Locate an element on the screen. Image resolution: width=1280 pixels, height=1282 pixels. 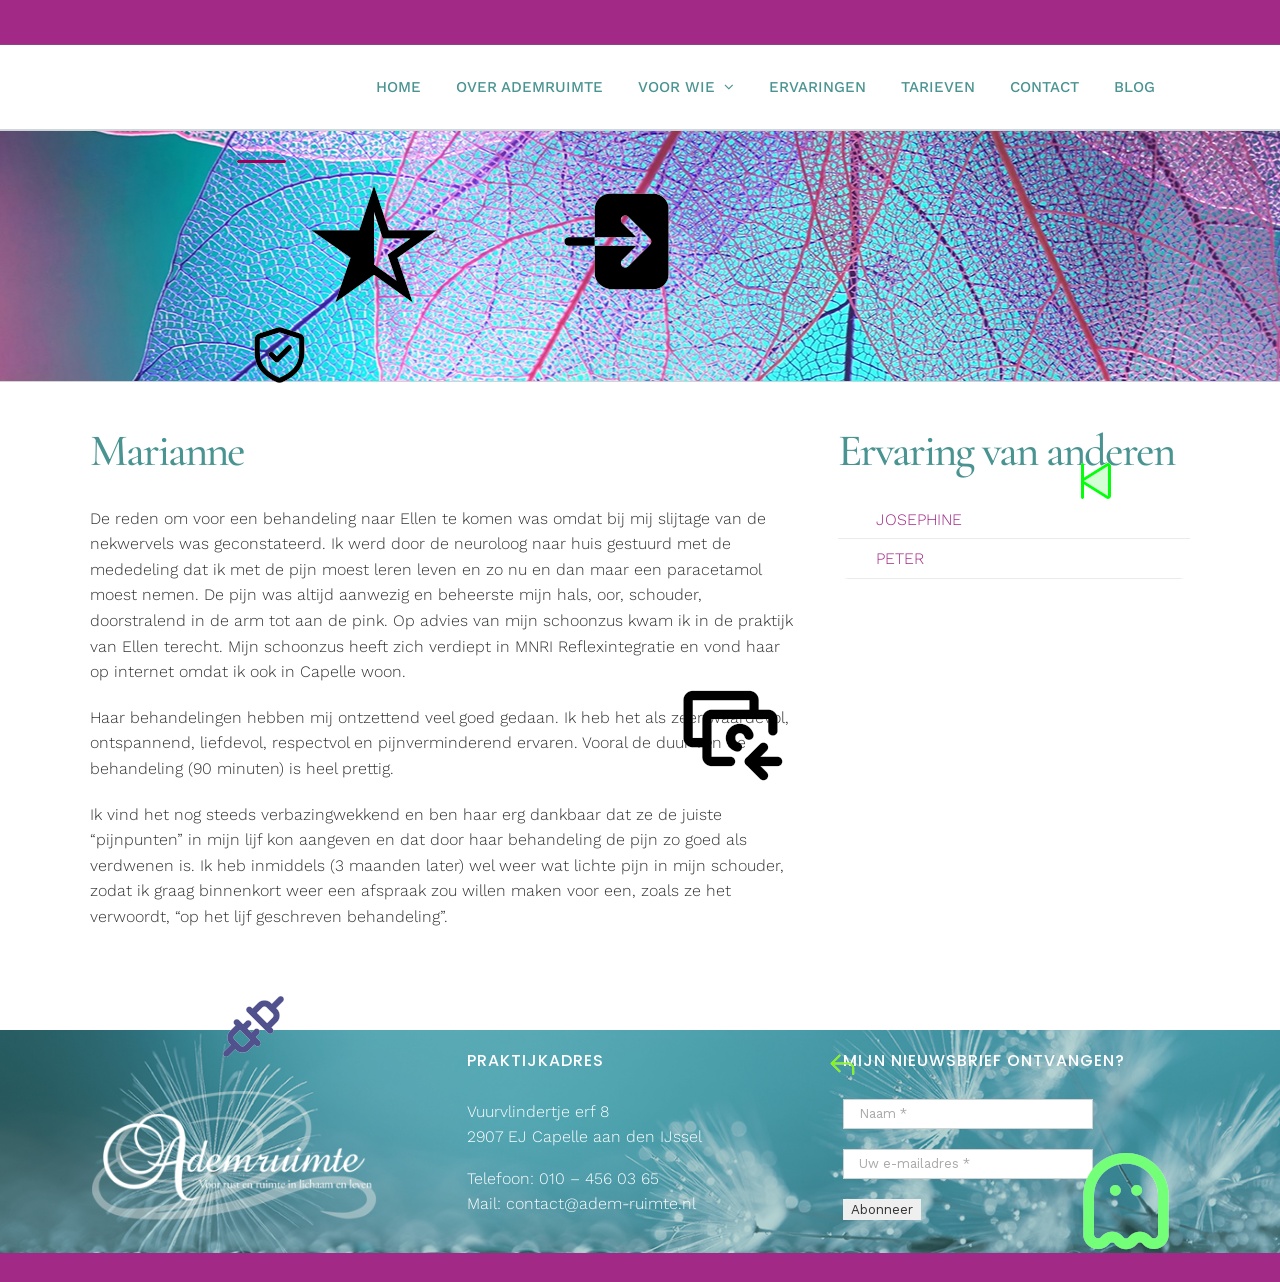
toggle ghost mode or invisible status is located at coordinates (1126, 1201).